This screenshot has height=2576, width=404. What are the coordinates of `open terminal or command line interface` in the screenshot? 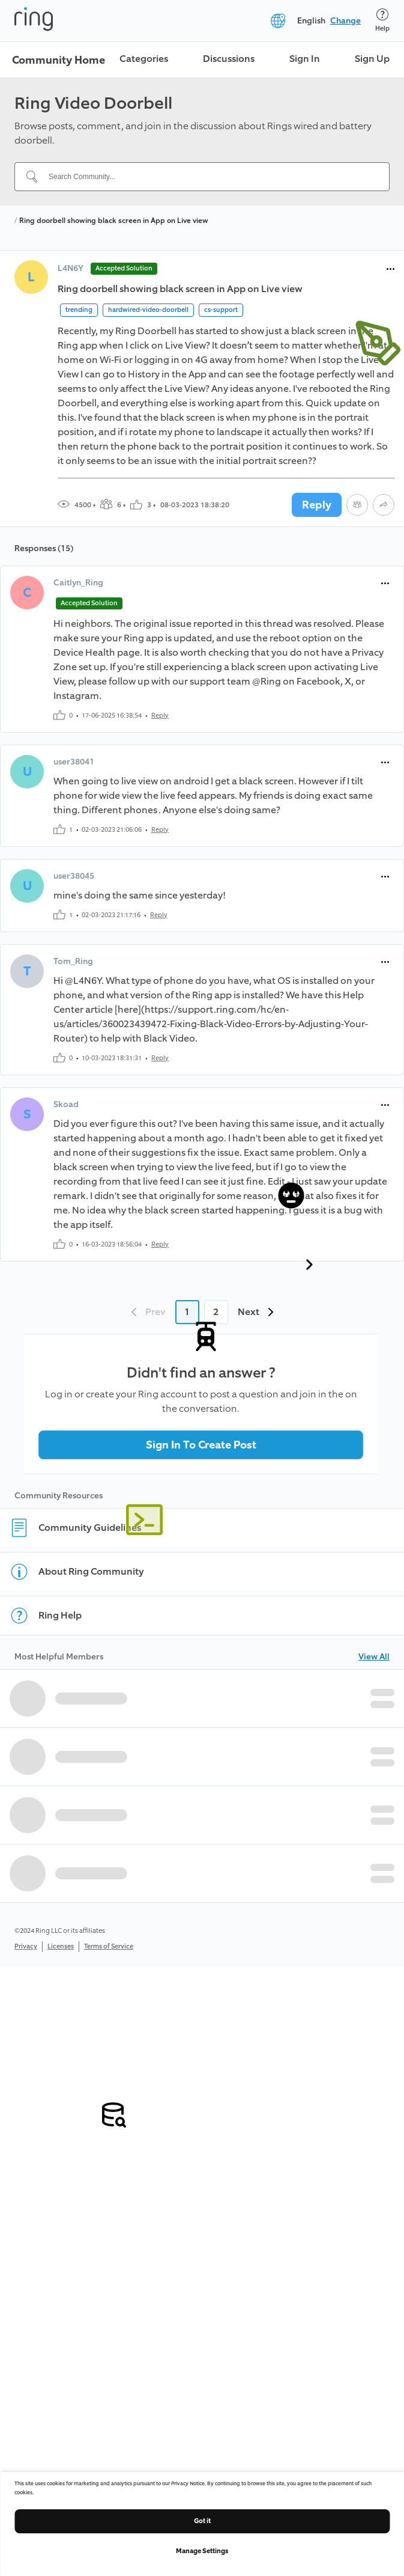 It's located at (144, 1519).